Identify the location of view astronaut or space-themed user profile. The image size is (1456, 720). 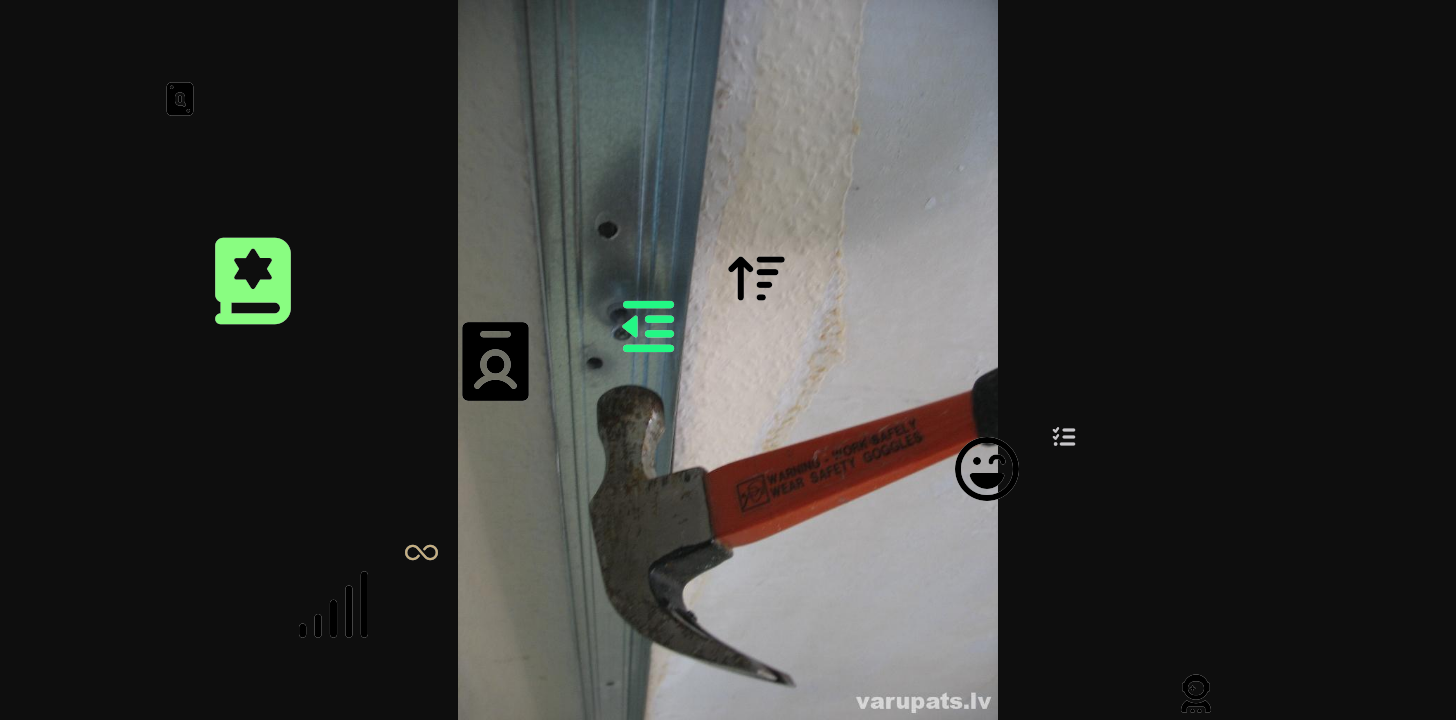
(1196, 694).